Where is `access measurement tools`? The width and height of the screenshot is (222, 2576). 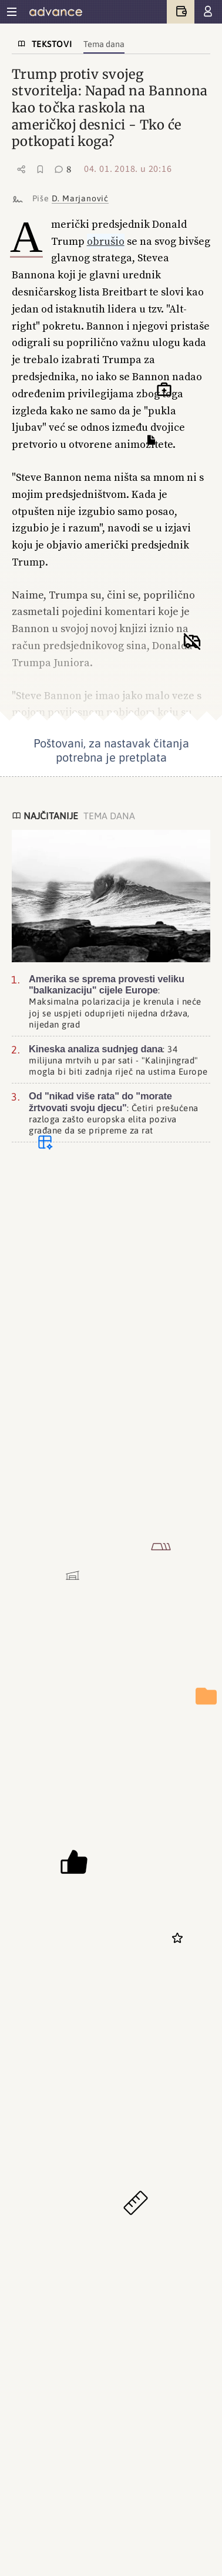 access measurement tools is located at coordinates (136, 2203).